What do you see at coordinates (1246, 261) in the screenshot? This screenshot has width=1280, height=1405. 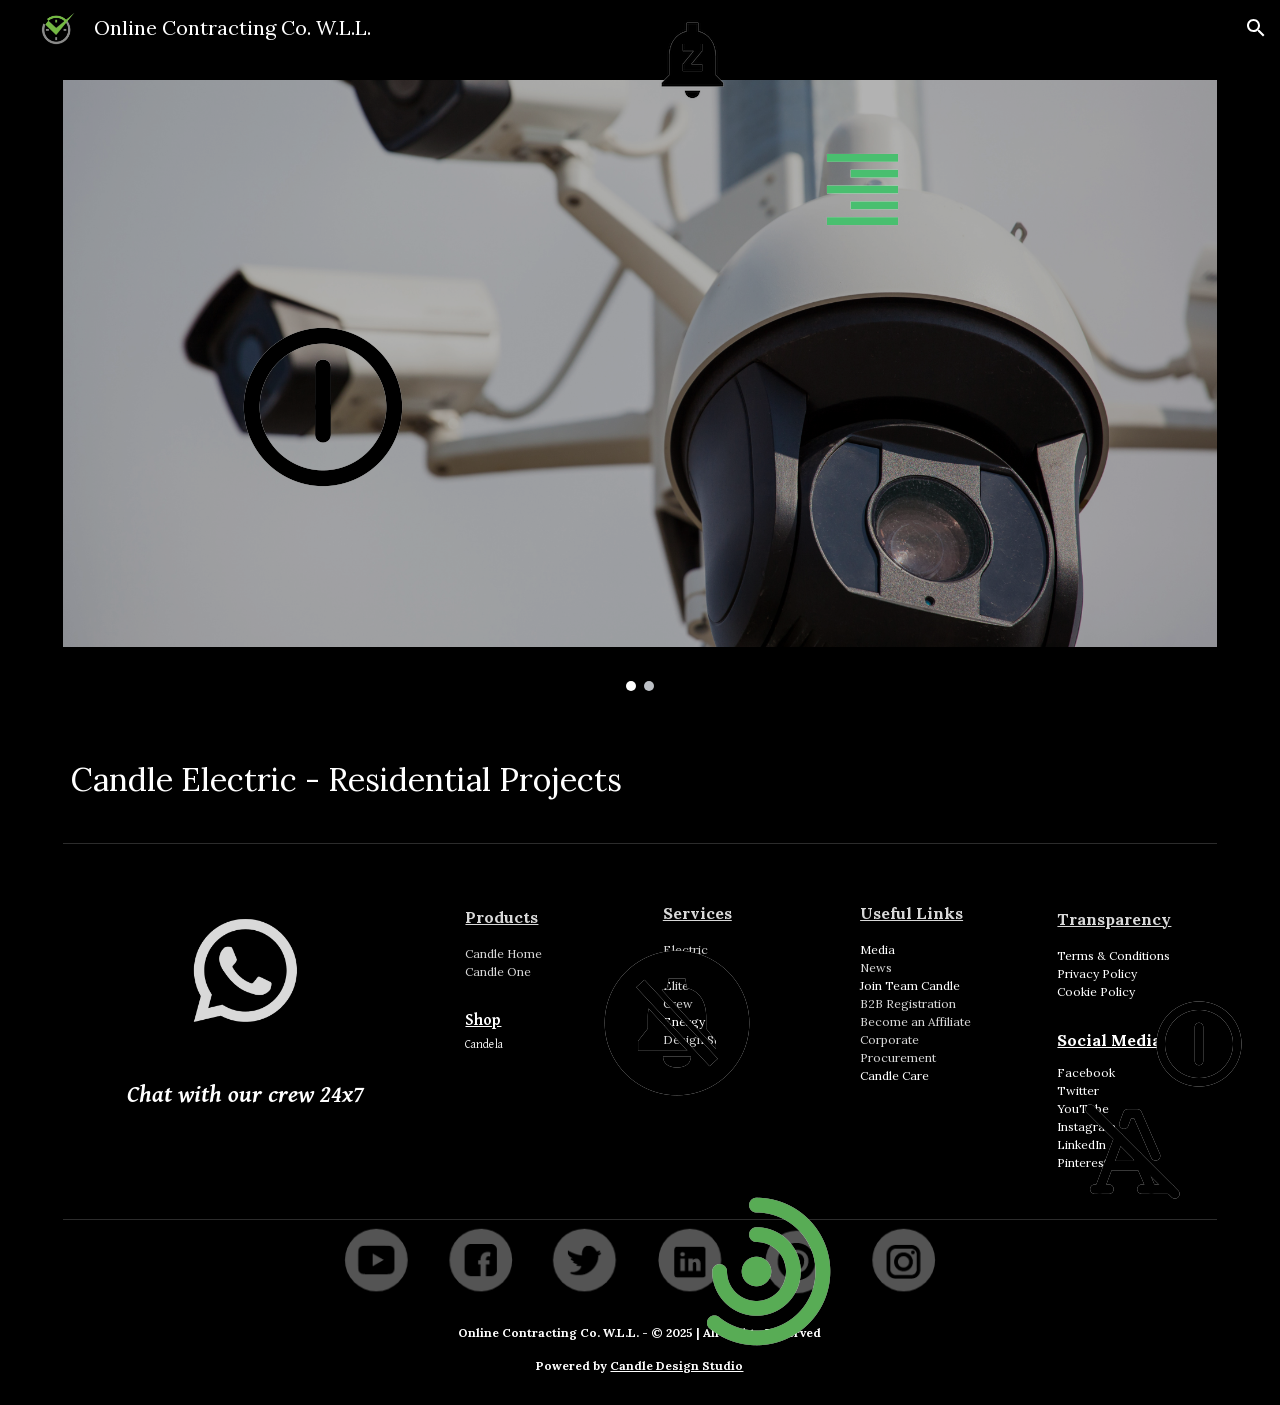 I see `insert a GIF into your message` at bounding box center [1246, 261].